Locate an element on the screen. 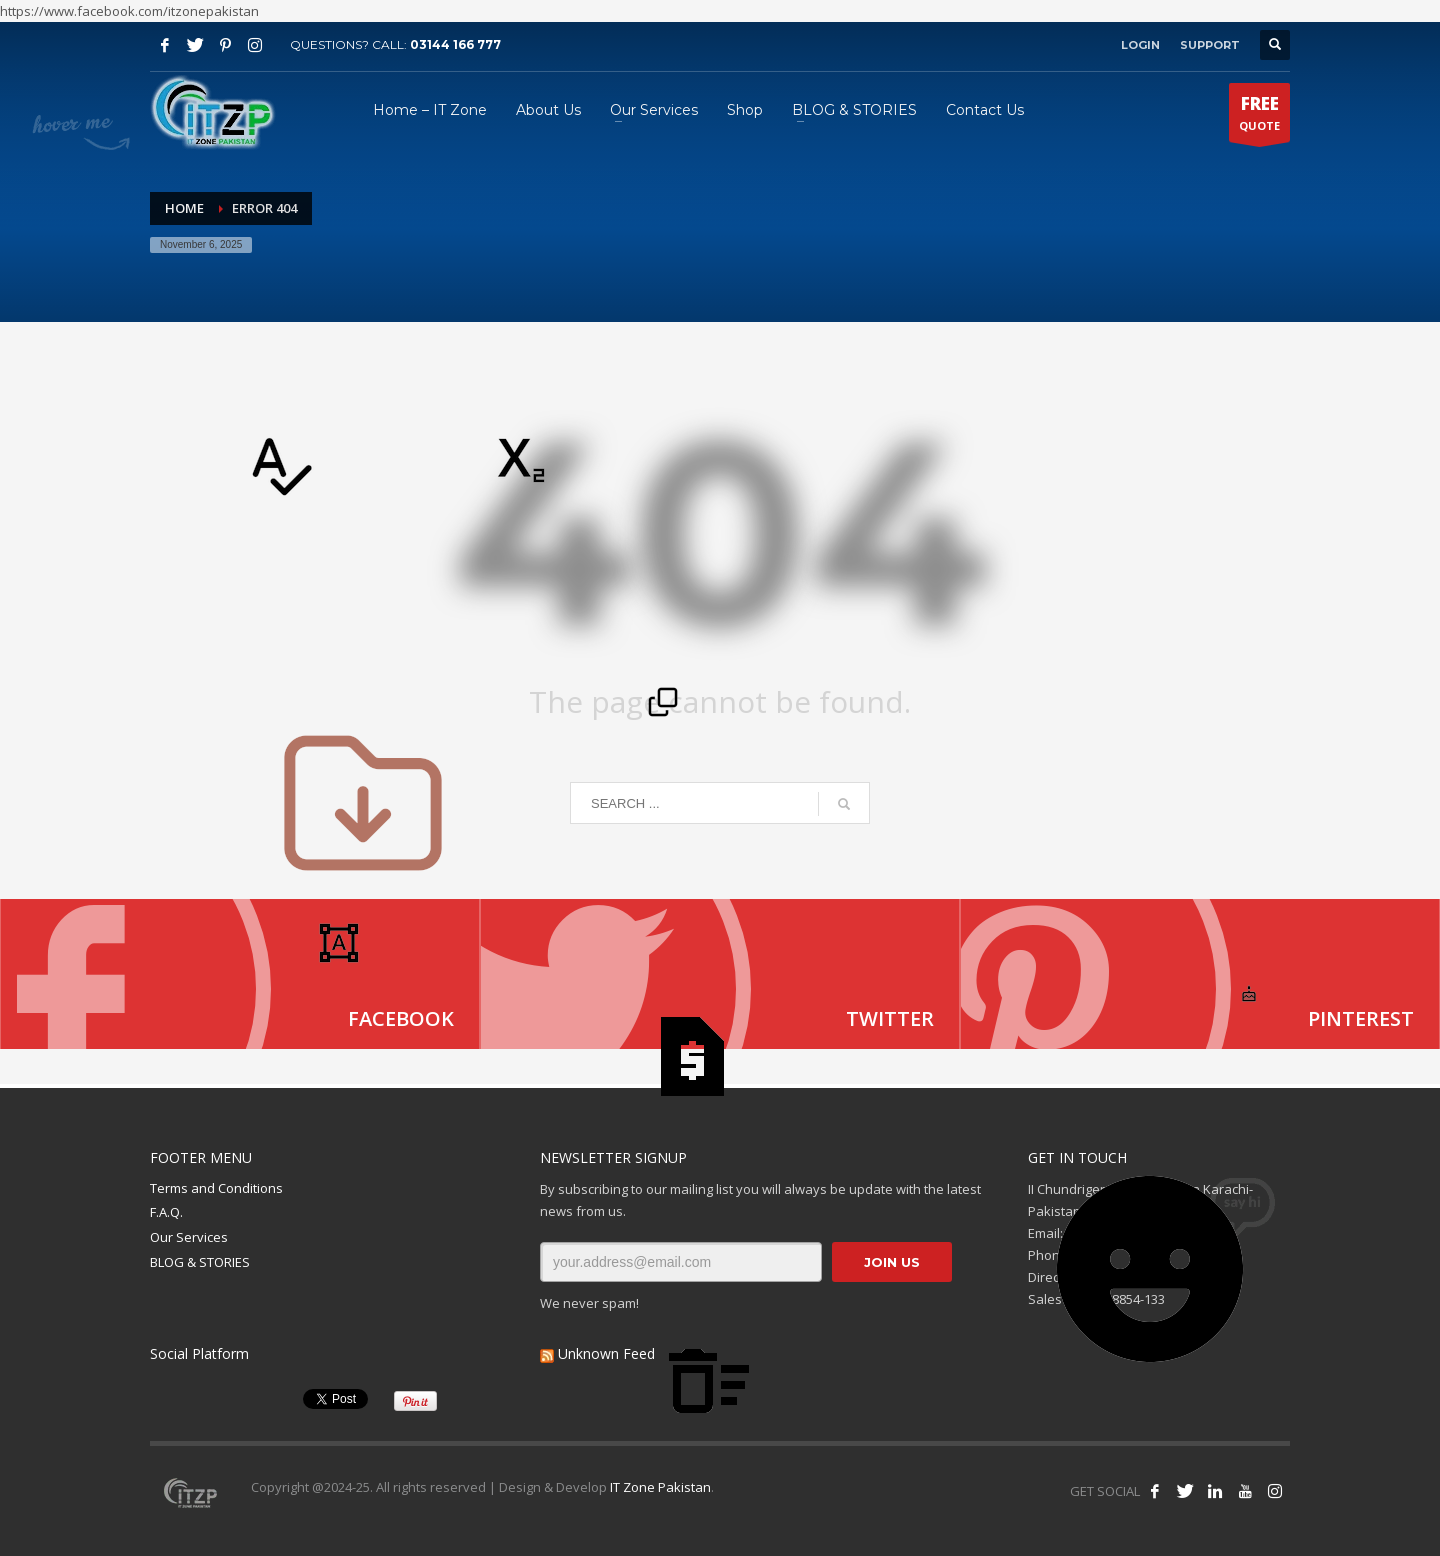 The width and height of the screenshot is (1440, 1556). download files to folder is located at coordinates (363, 803).